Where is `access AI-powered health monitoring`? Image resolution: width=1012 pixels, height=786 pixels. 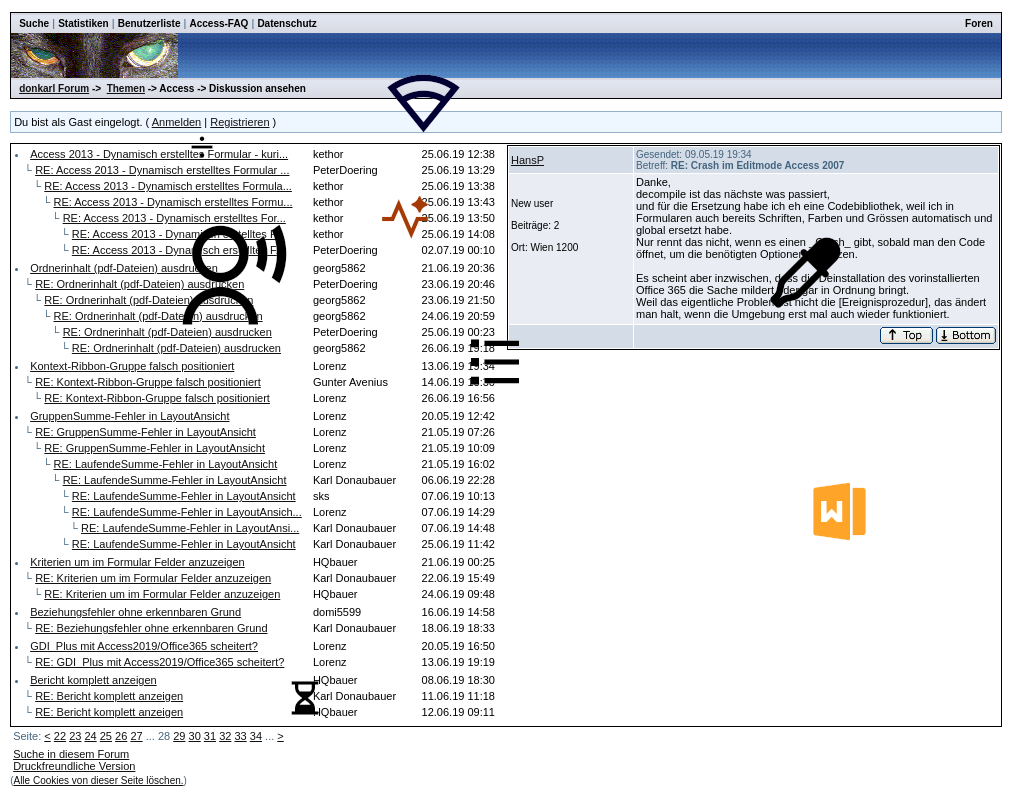
access AI-powered health monitoring is located at coordinates (405, 219).